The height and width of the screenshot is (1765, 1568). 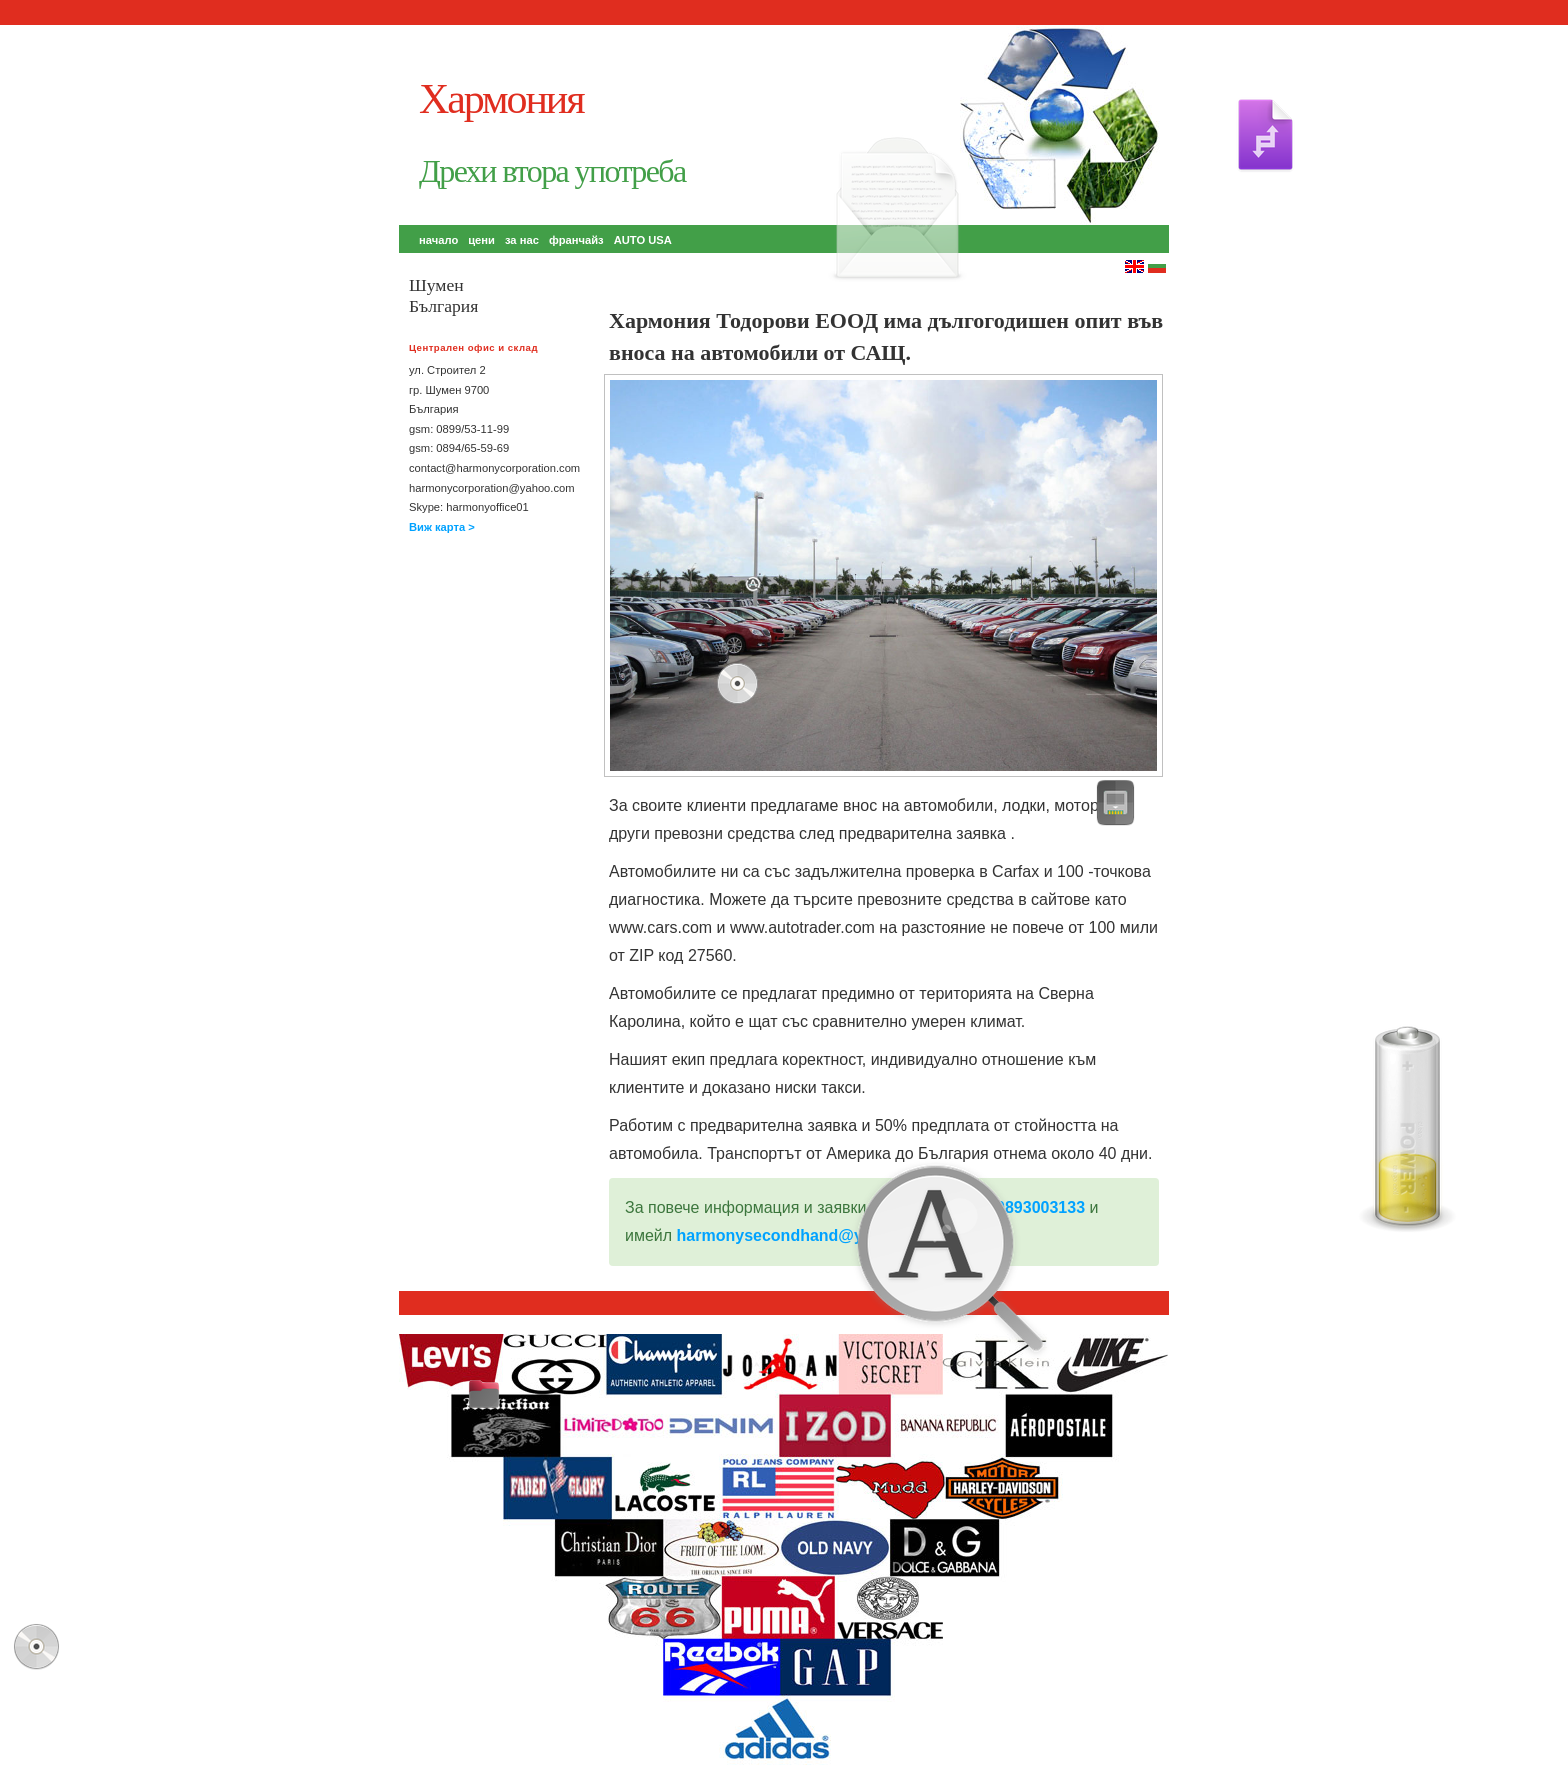 What do you see at coordinates (753, 584) in the screenshot?
I see `check for available software updates` at bounding box center [753, 584].